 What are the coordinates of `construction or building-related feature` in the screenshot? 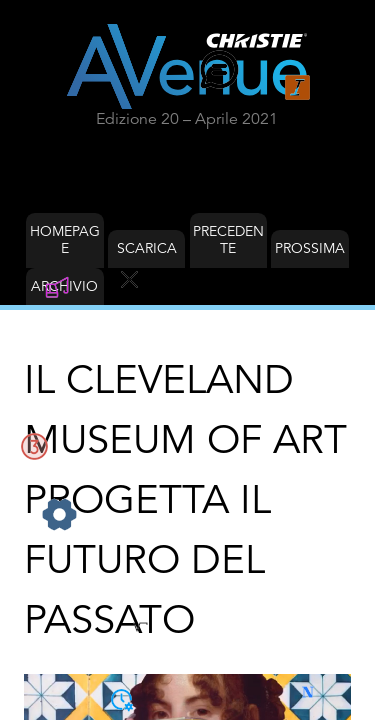 It's located at (57, 288).